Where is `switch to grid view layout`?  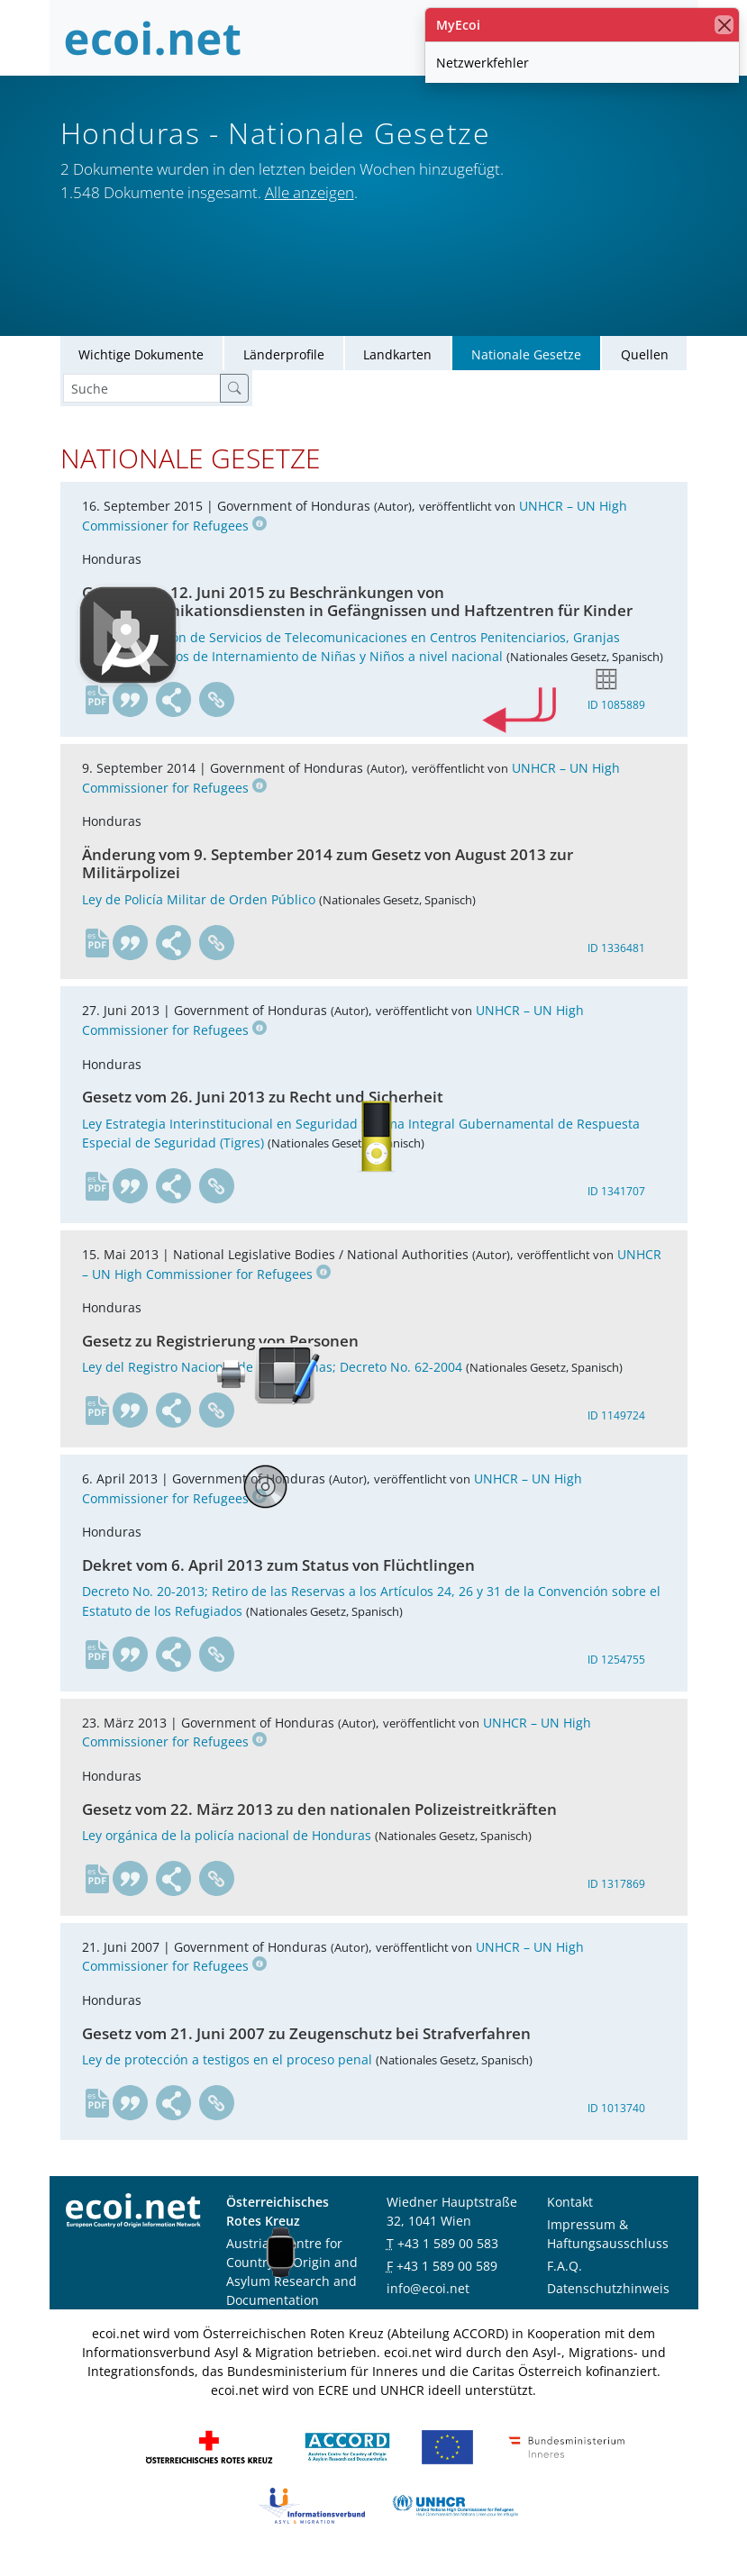
switch to grid view layout is located at coordinates (606, 680).